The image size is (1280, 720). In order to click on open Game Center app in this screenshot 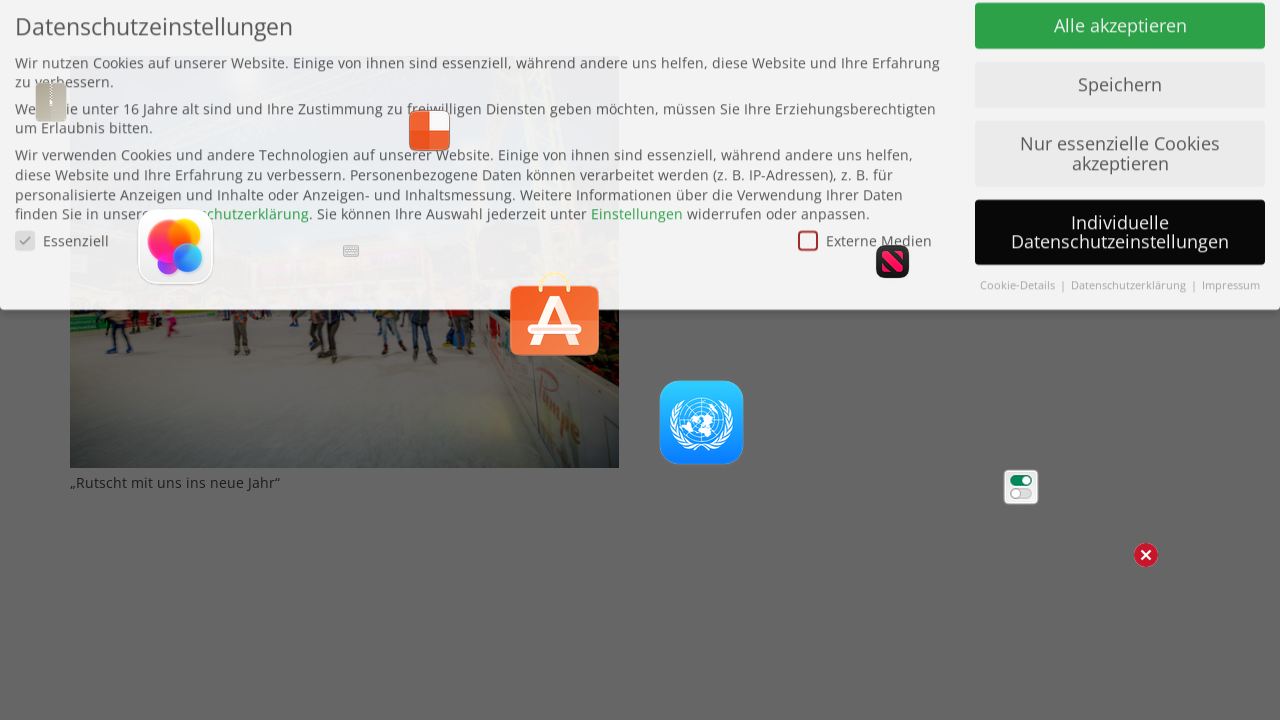, I will do `click(175, 246)`.